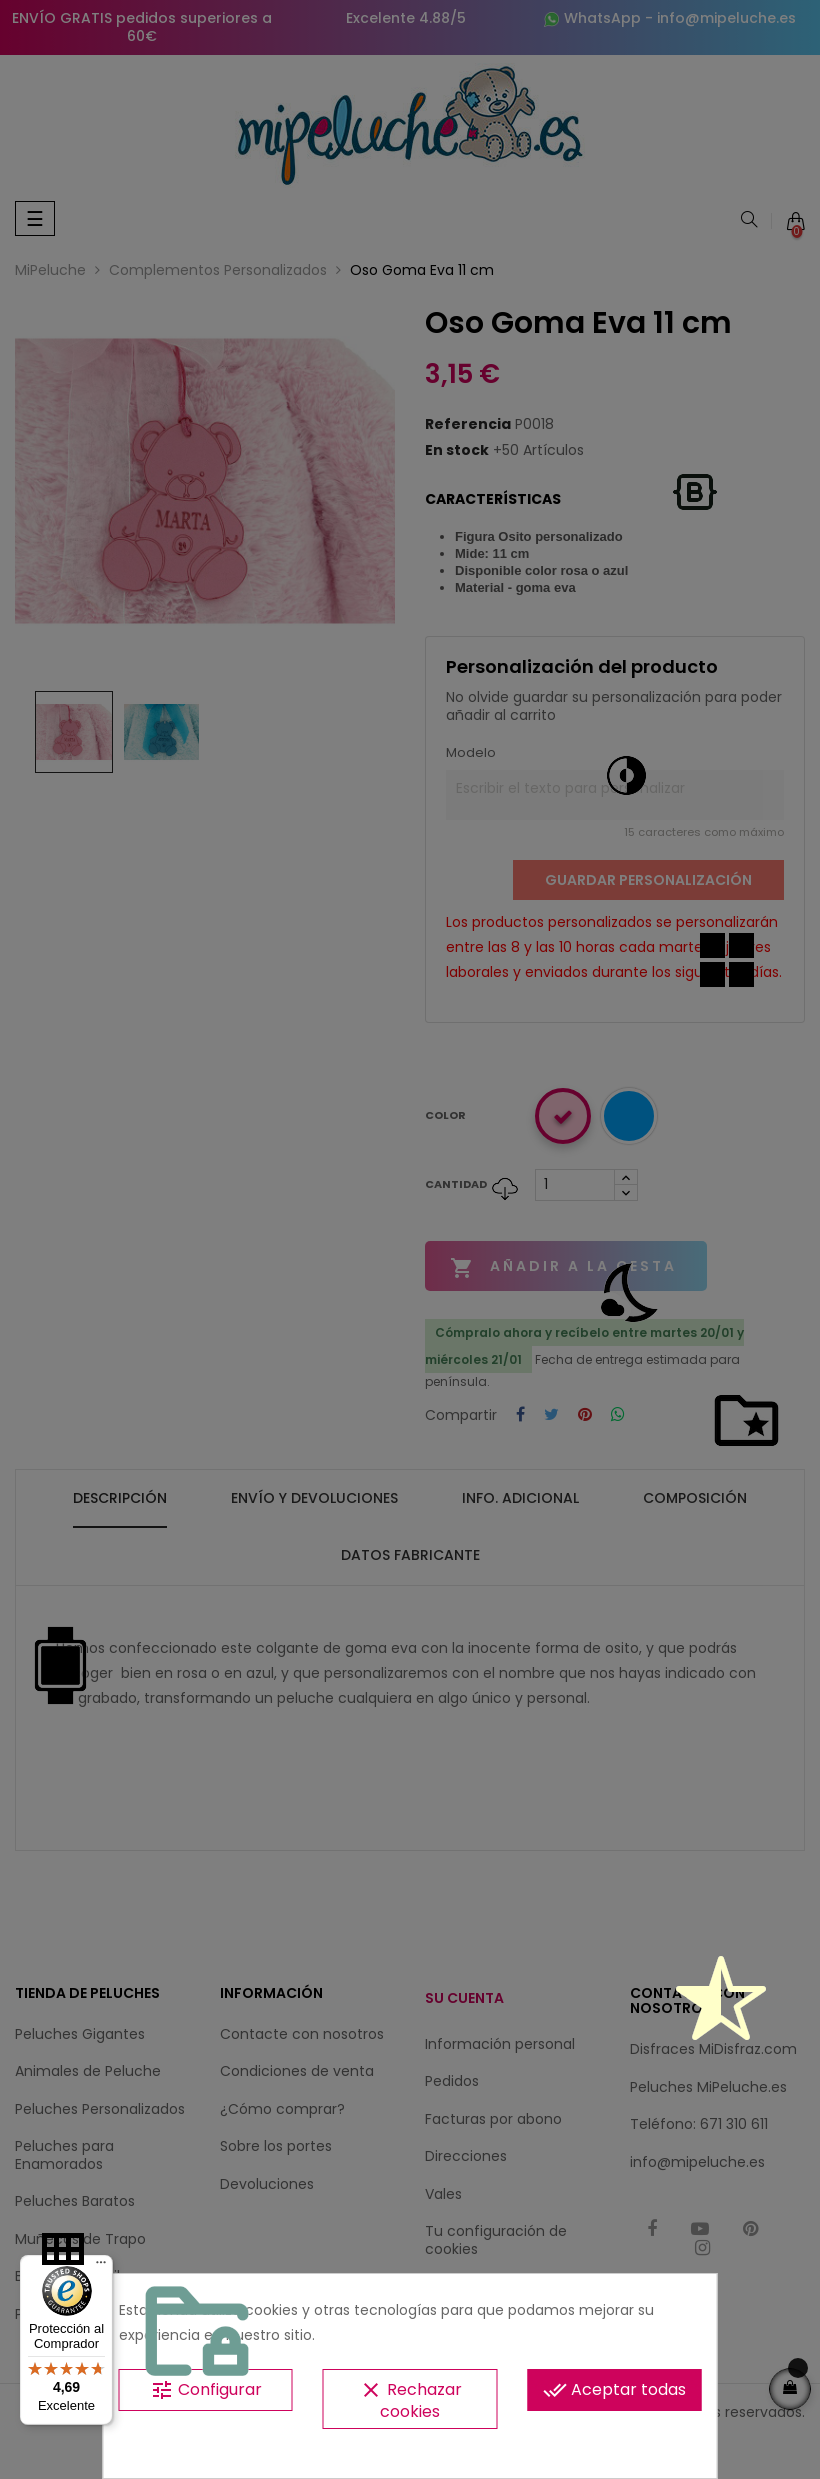 The image size is (820, 2479). What do you see at coordinates (61, 2250) in the screenshot?
I see `switch to grid view` at bounding box center [61, 2250].